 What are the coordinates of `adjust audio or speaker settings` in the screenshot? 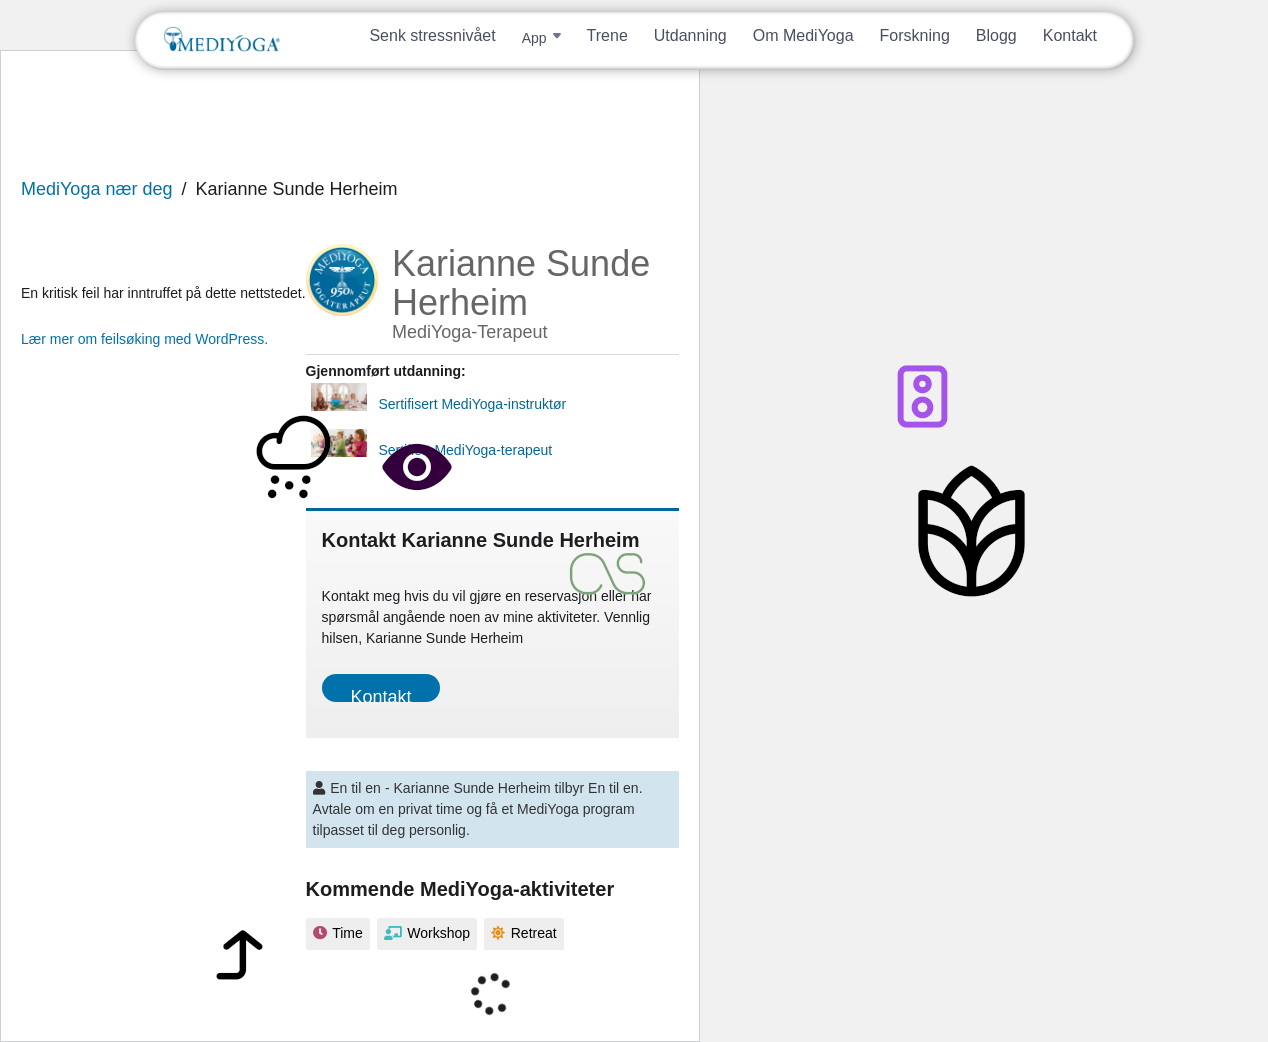 It's located at (922, 396).